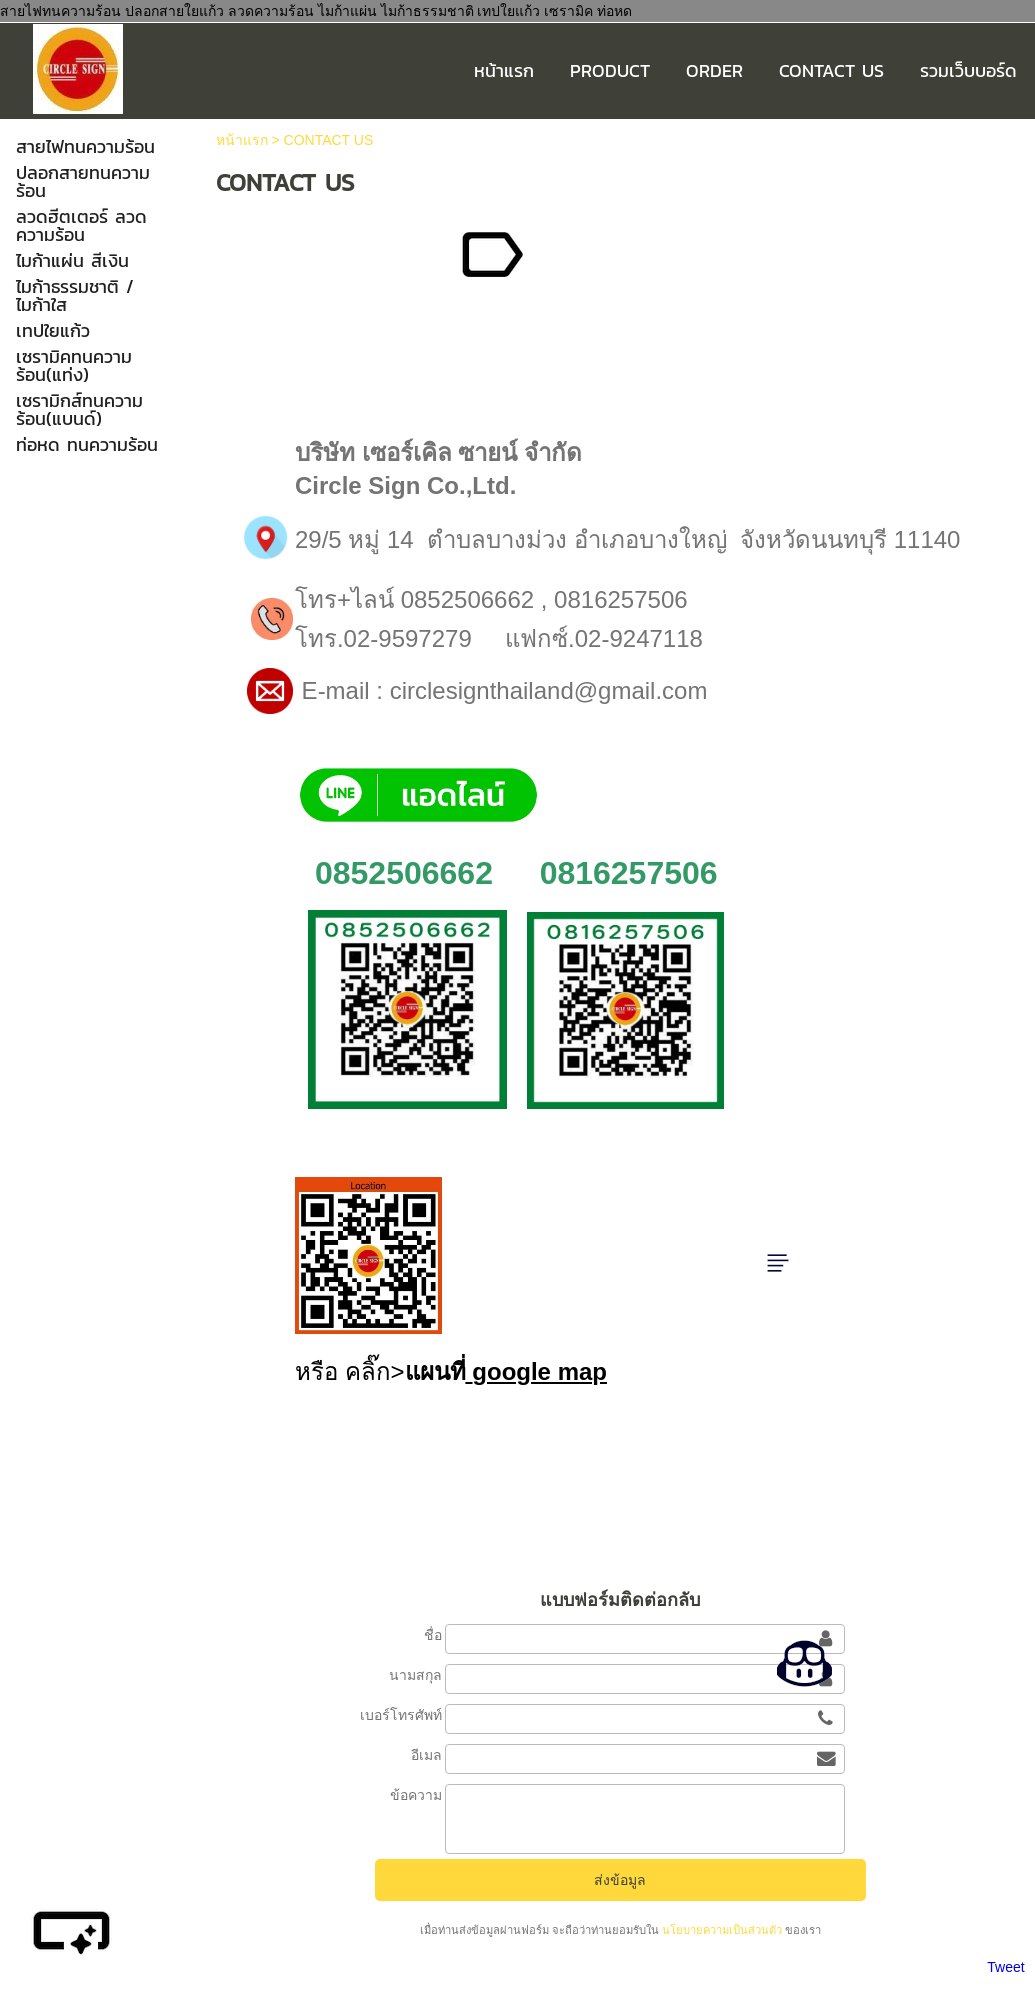 This screenshot has width=1035, height=1999. I want to click on add a smart or AI-powered action button, so click(71, 1930).